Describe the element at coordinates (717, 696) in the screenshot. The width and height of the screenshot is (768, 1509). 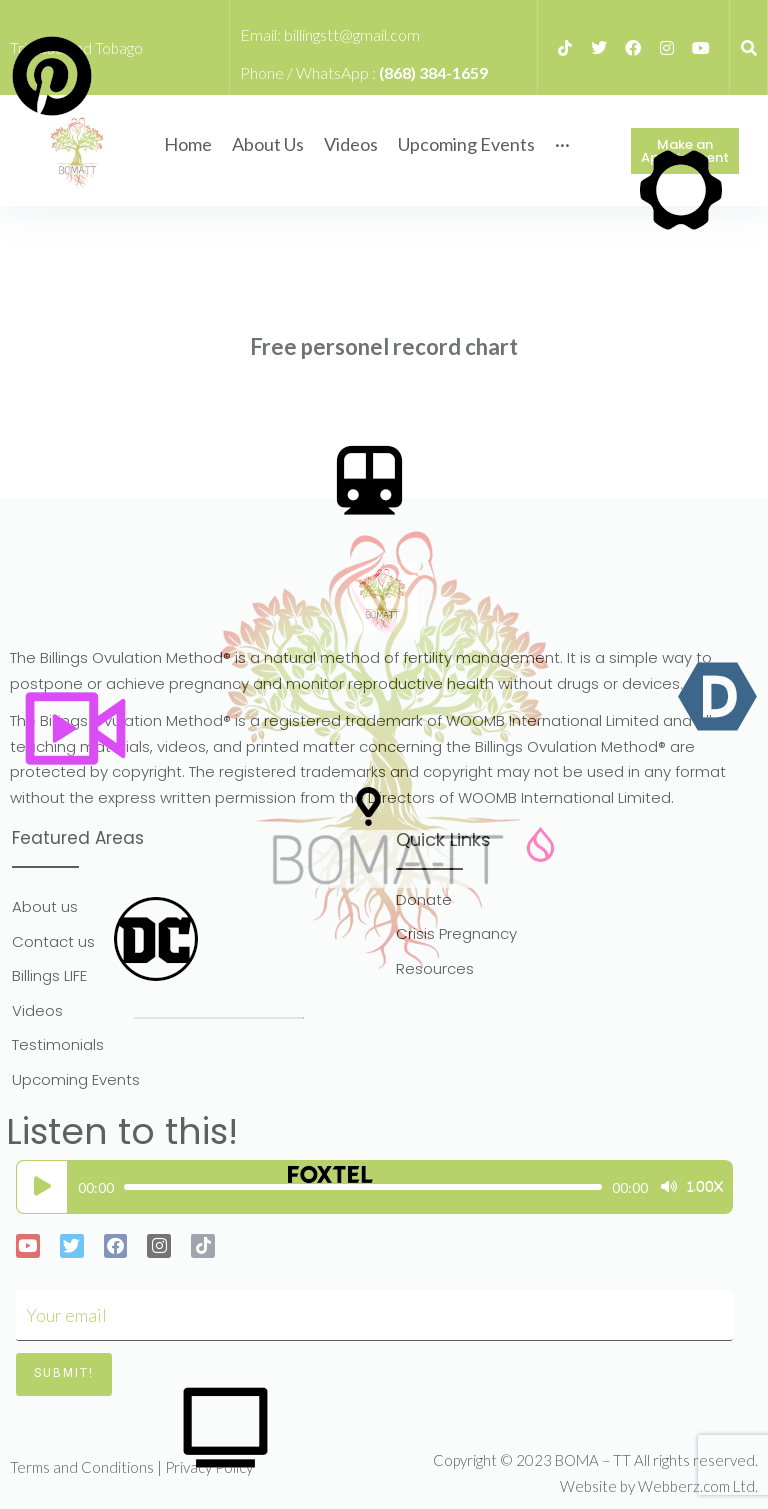
I see `link to devpost profile or portfolio` at that location.